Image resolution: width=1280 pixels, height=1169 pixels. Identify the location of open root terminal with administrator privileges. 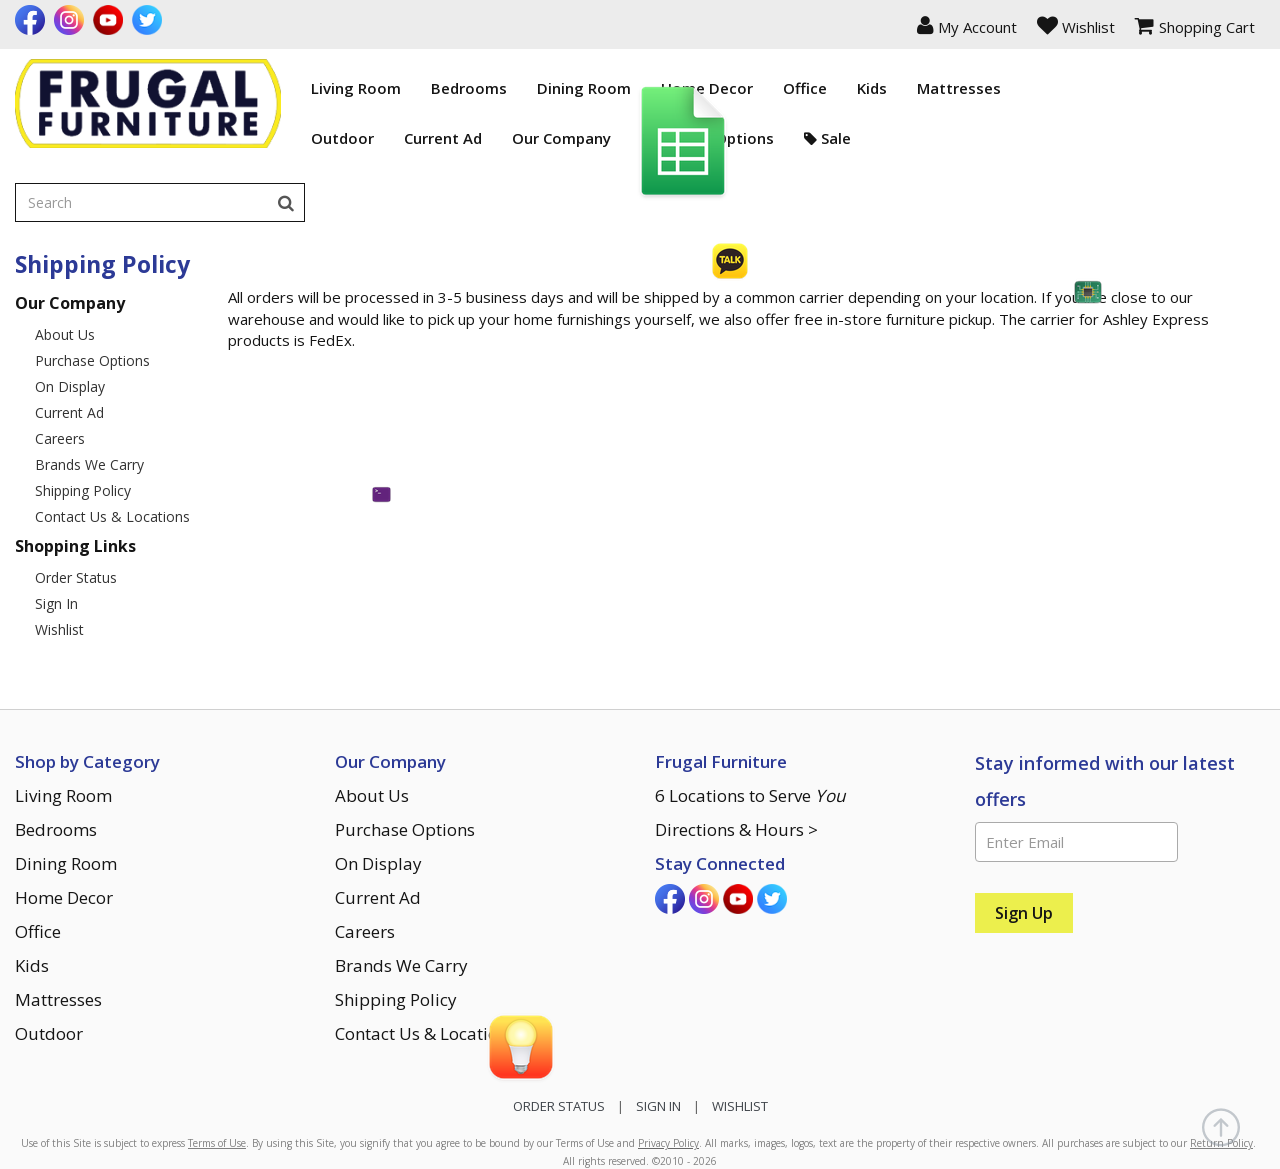
(381, 494).